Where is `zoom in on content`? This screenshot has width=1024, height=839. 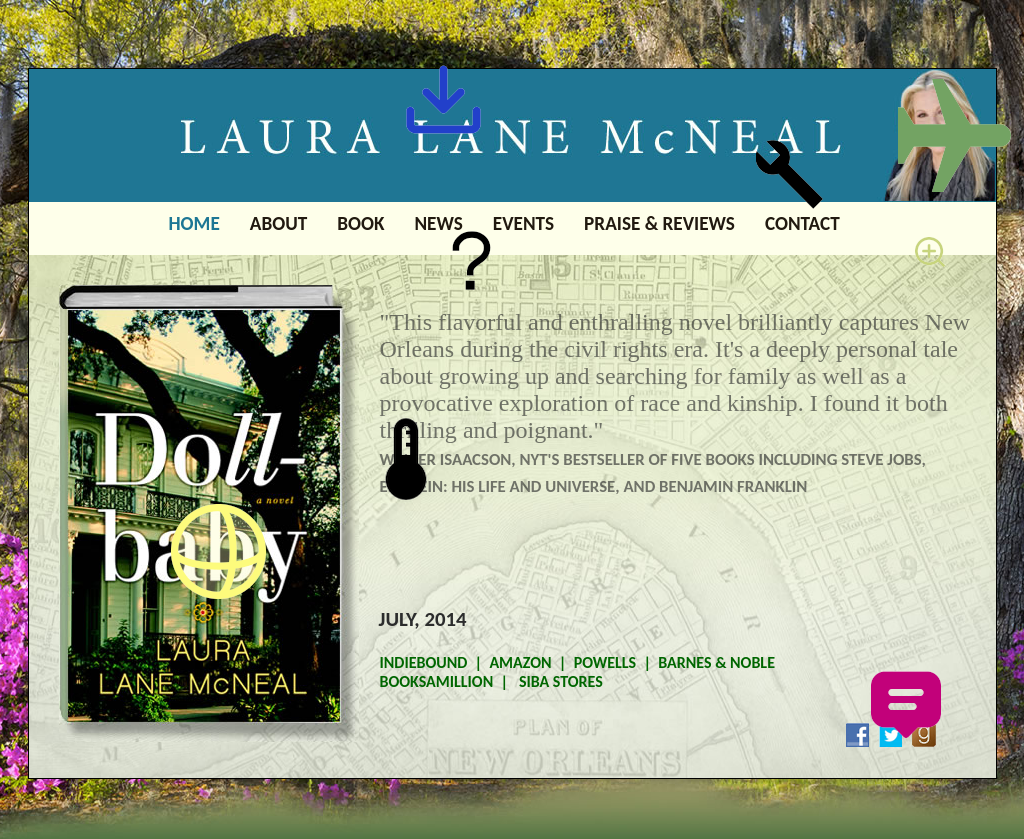
zoom in on content is located at coordinates (930, 252).